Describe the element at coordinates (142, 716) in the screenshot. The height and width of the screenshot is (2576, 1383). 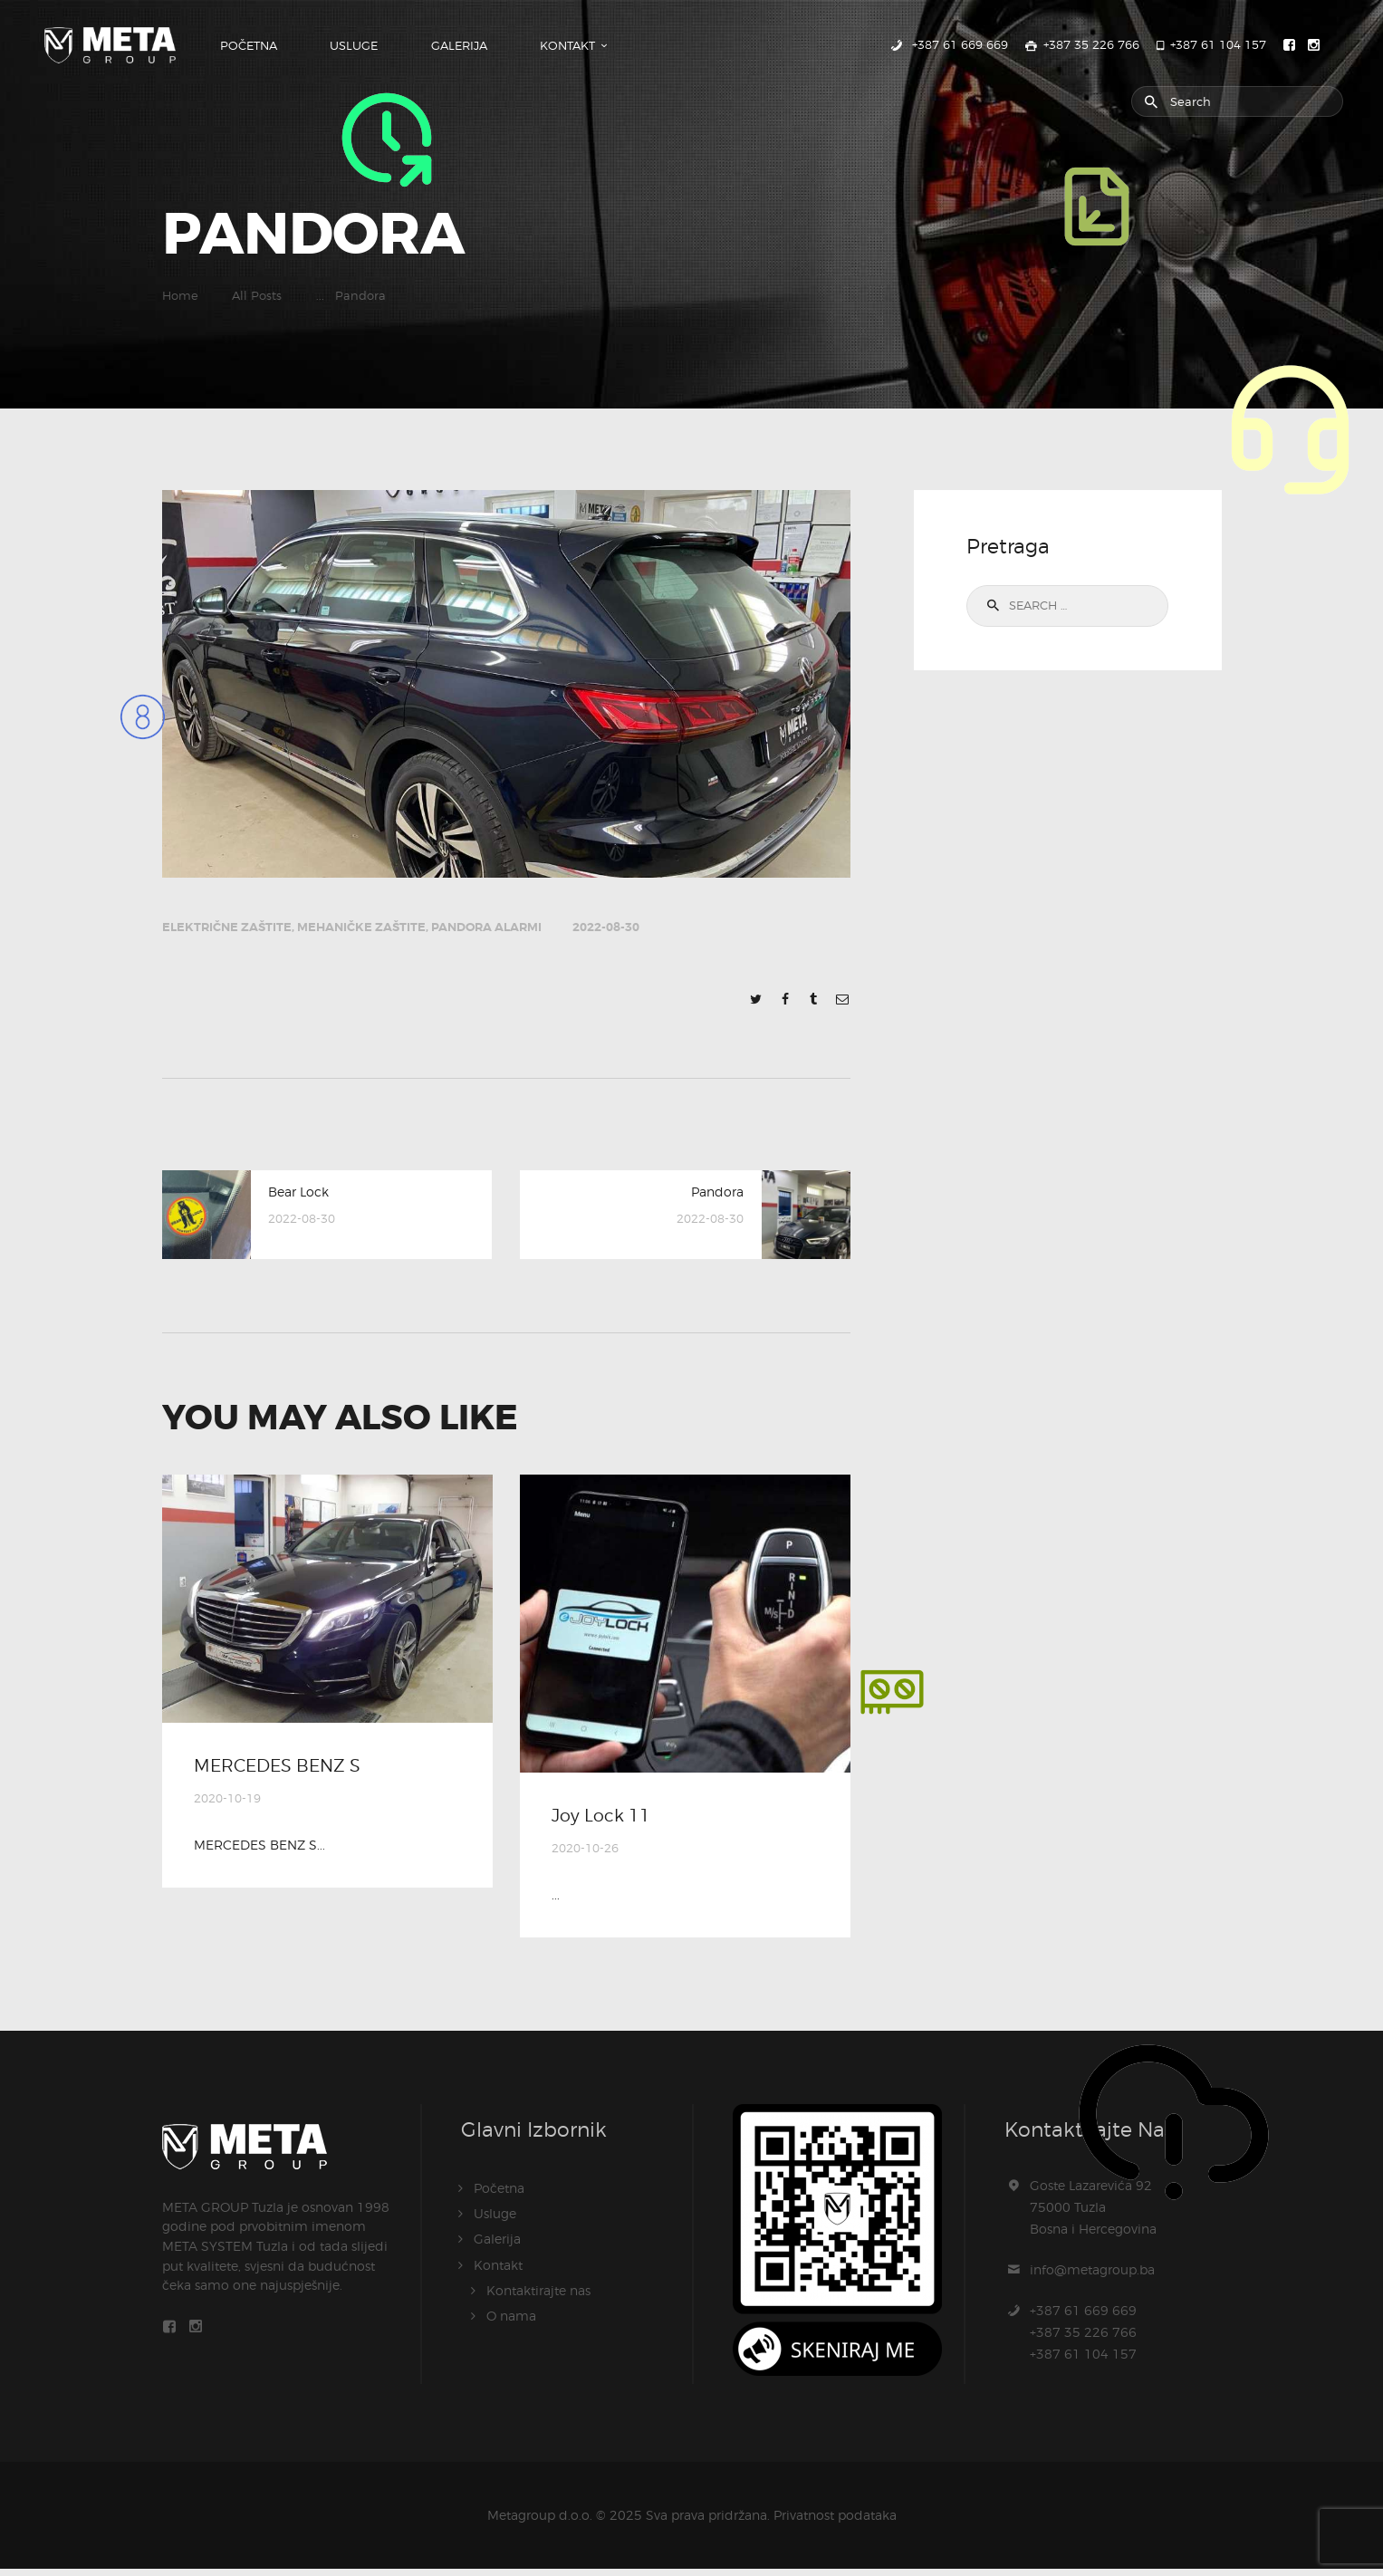
I see `indicates step 8 in a multi-step process` at that location.